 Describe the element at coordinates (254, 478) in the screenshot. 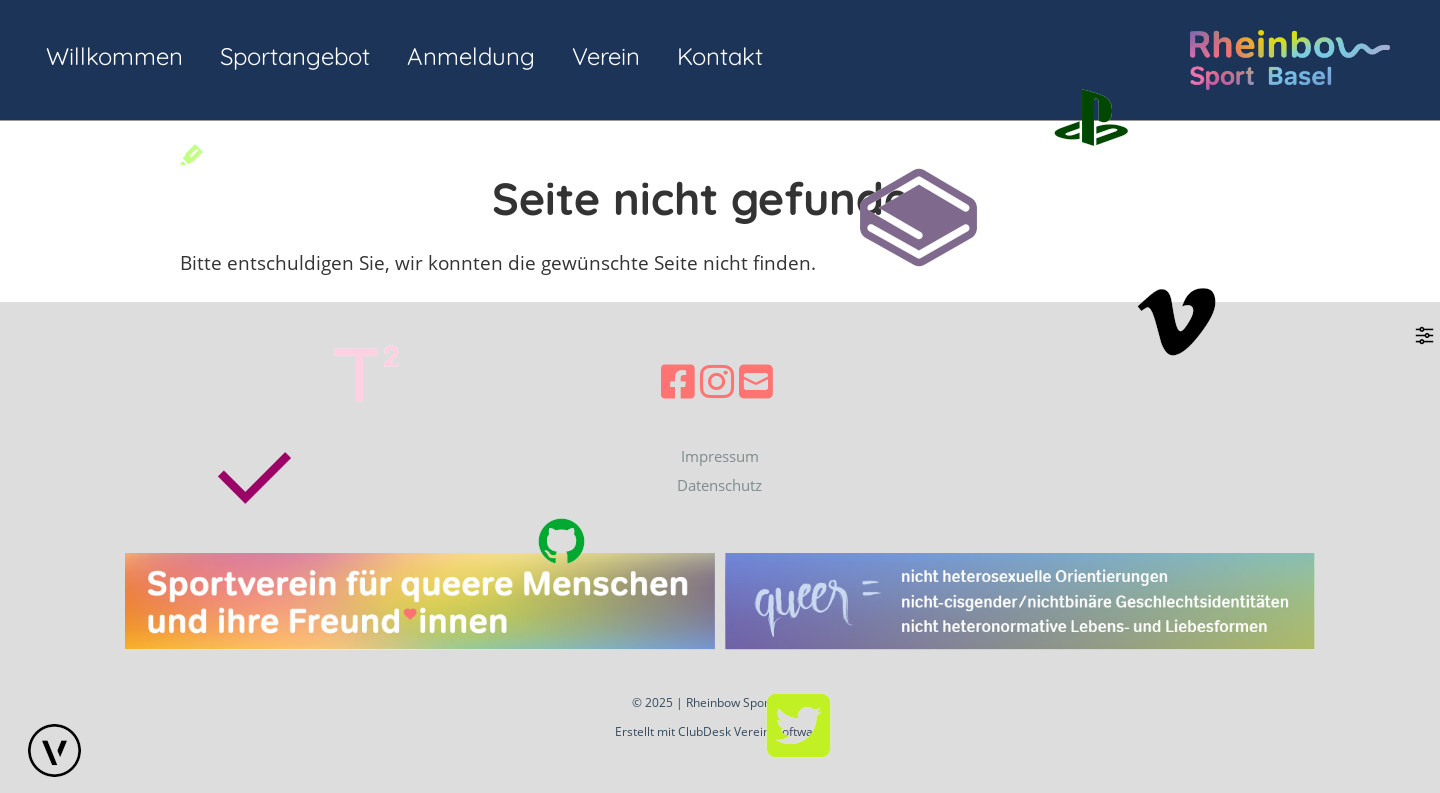

I see `confirm or submit an action` at that location.